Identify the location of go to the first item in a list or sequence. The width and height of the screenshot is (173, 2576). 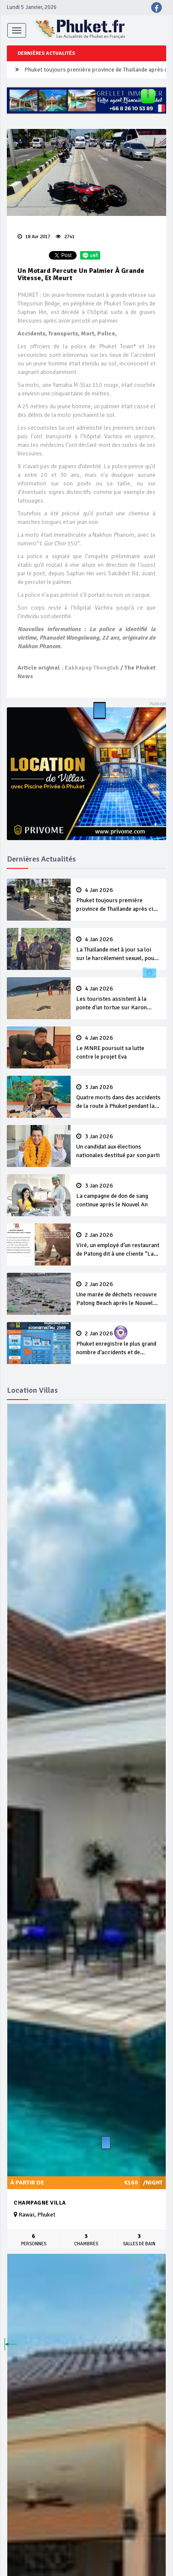
(11, 2344).